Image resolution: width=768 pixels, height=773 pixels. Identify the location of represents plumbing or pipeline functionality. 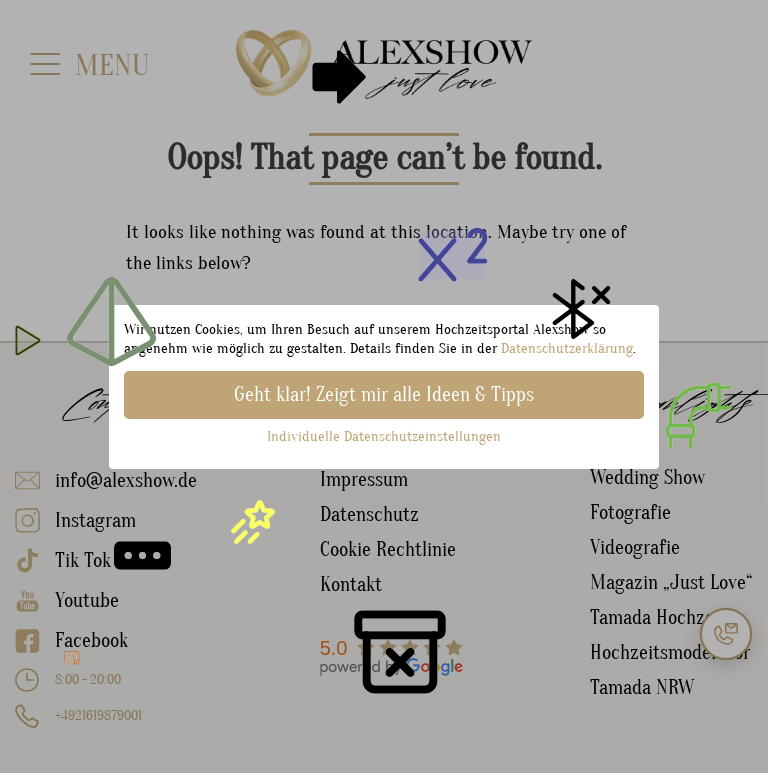
(696, 413).